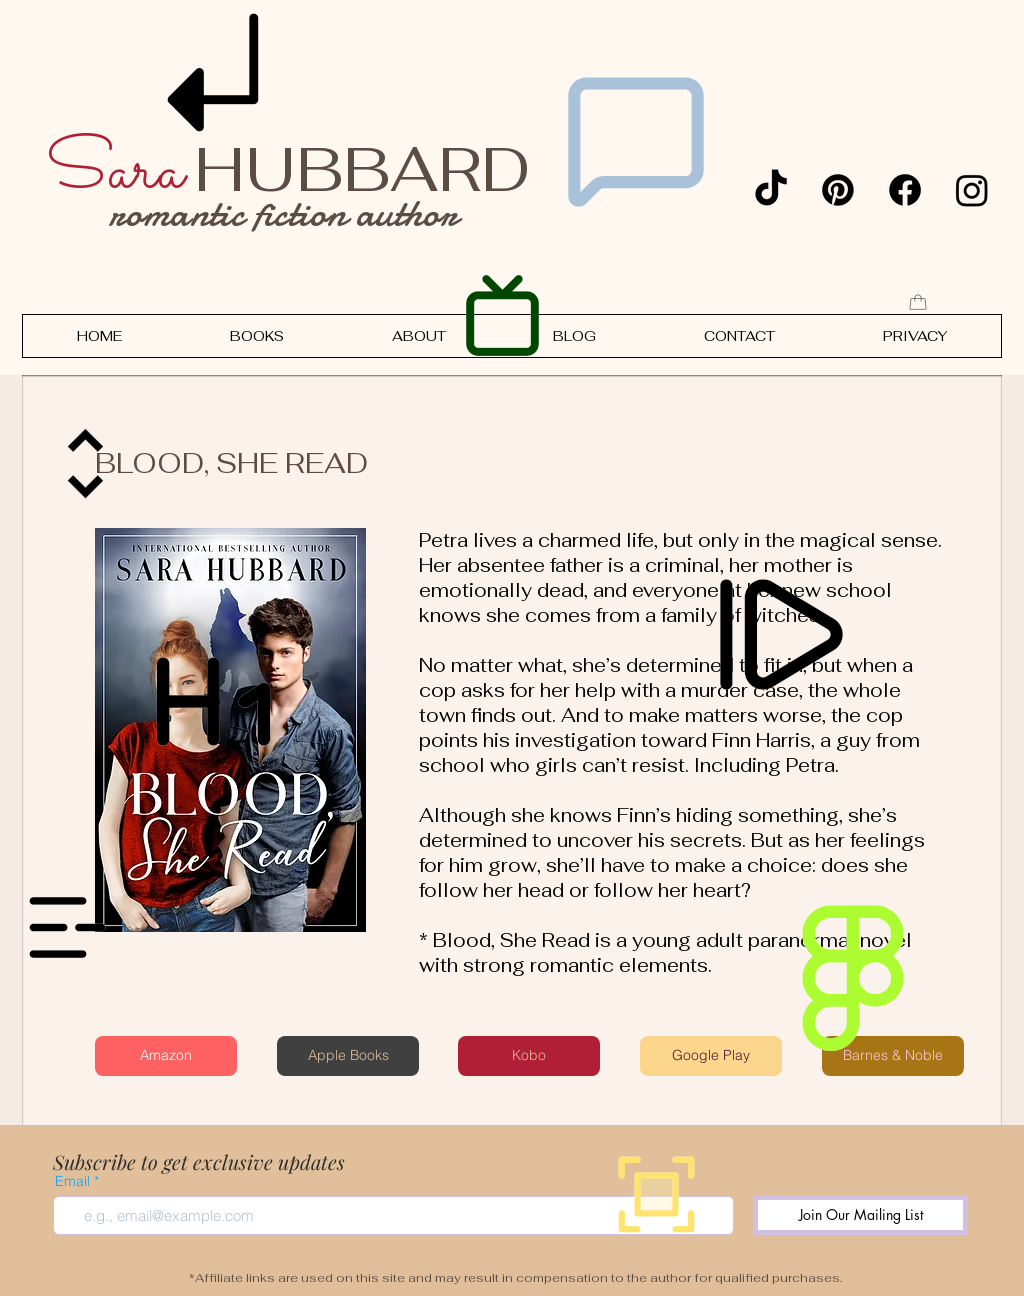 This screenshot has height=1296, width=1024. Describe the element at coordinates (217, 72) in the screenshot. I see `return to previous line or section` at that location.